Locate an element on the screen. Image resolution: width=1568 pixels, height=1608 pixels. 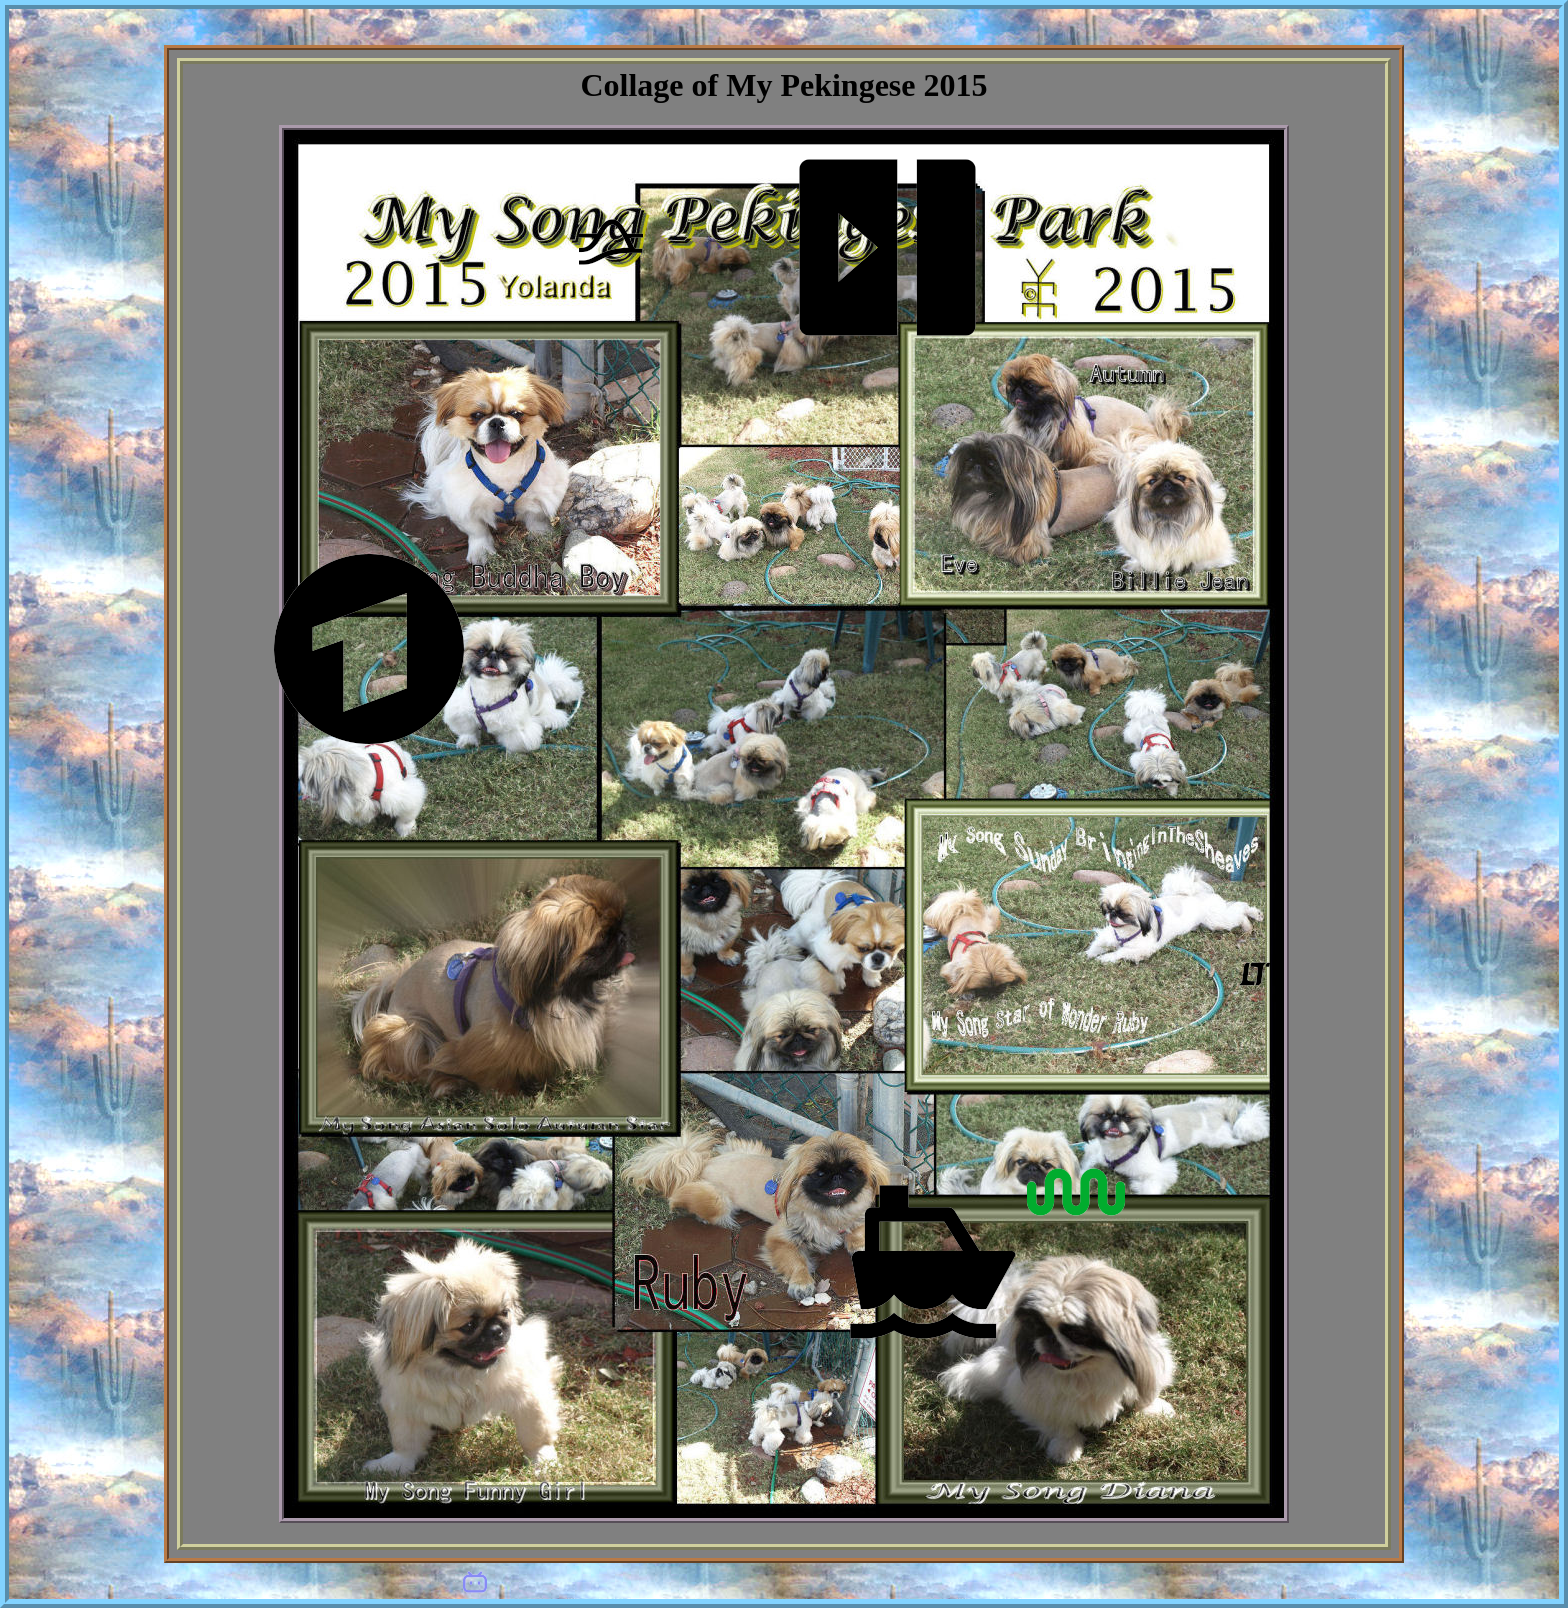
visit kununu employer review platform is located at coordinates (1076, 1192).